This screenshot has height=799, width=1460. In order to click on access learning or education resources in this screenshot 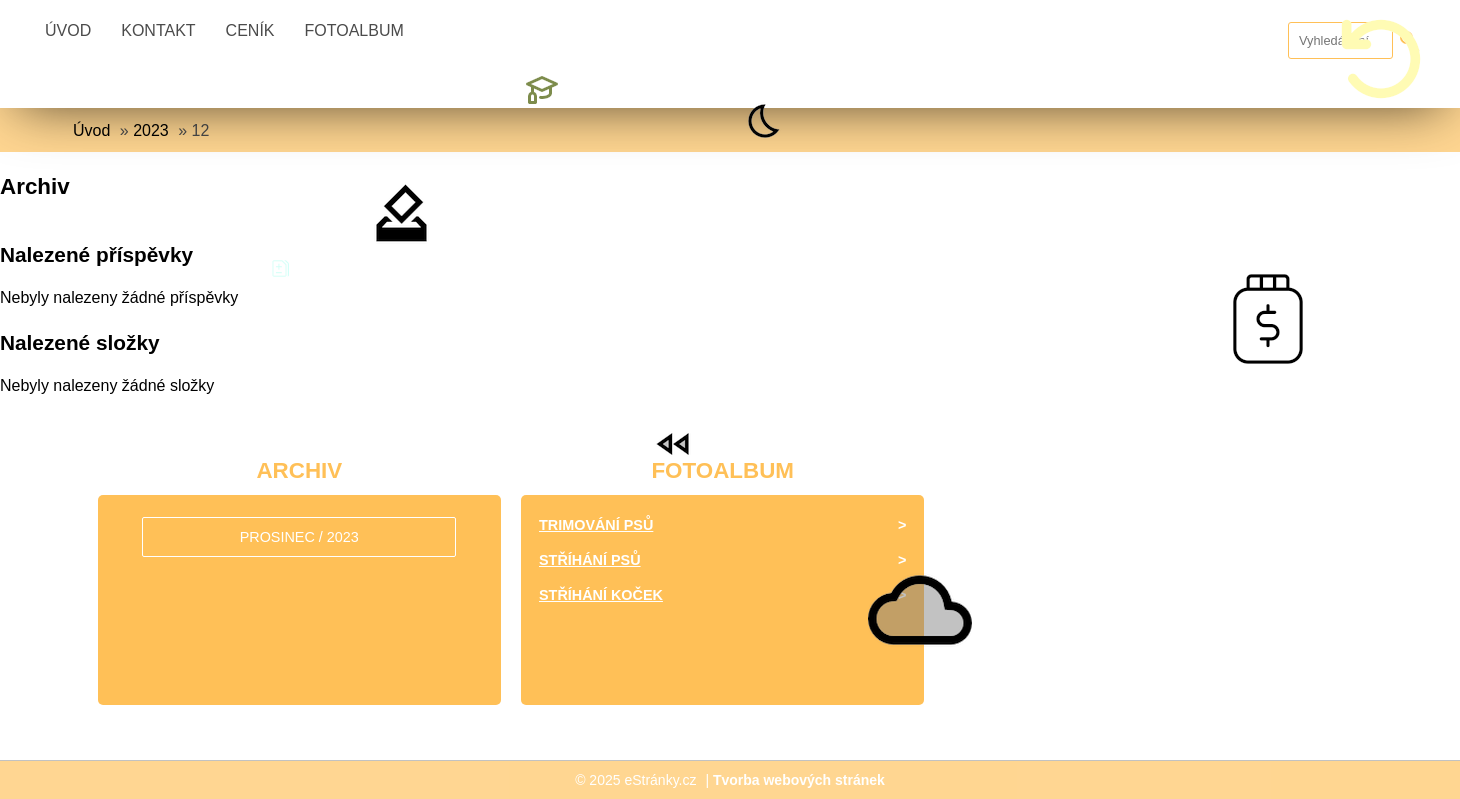, I will do `click(542, 90)`.